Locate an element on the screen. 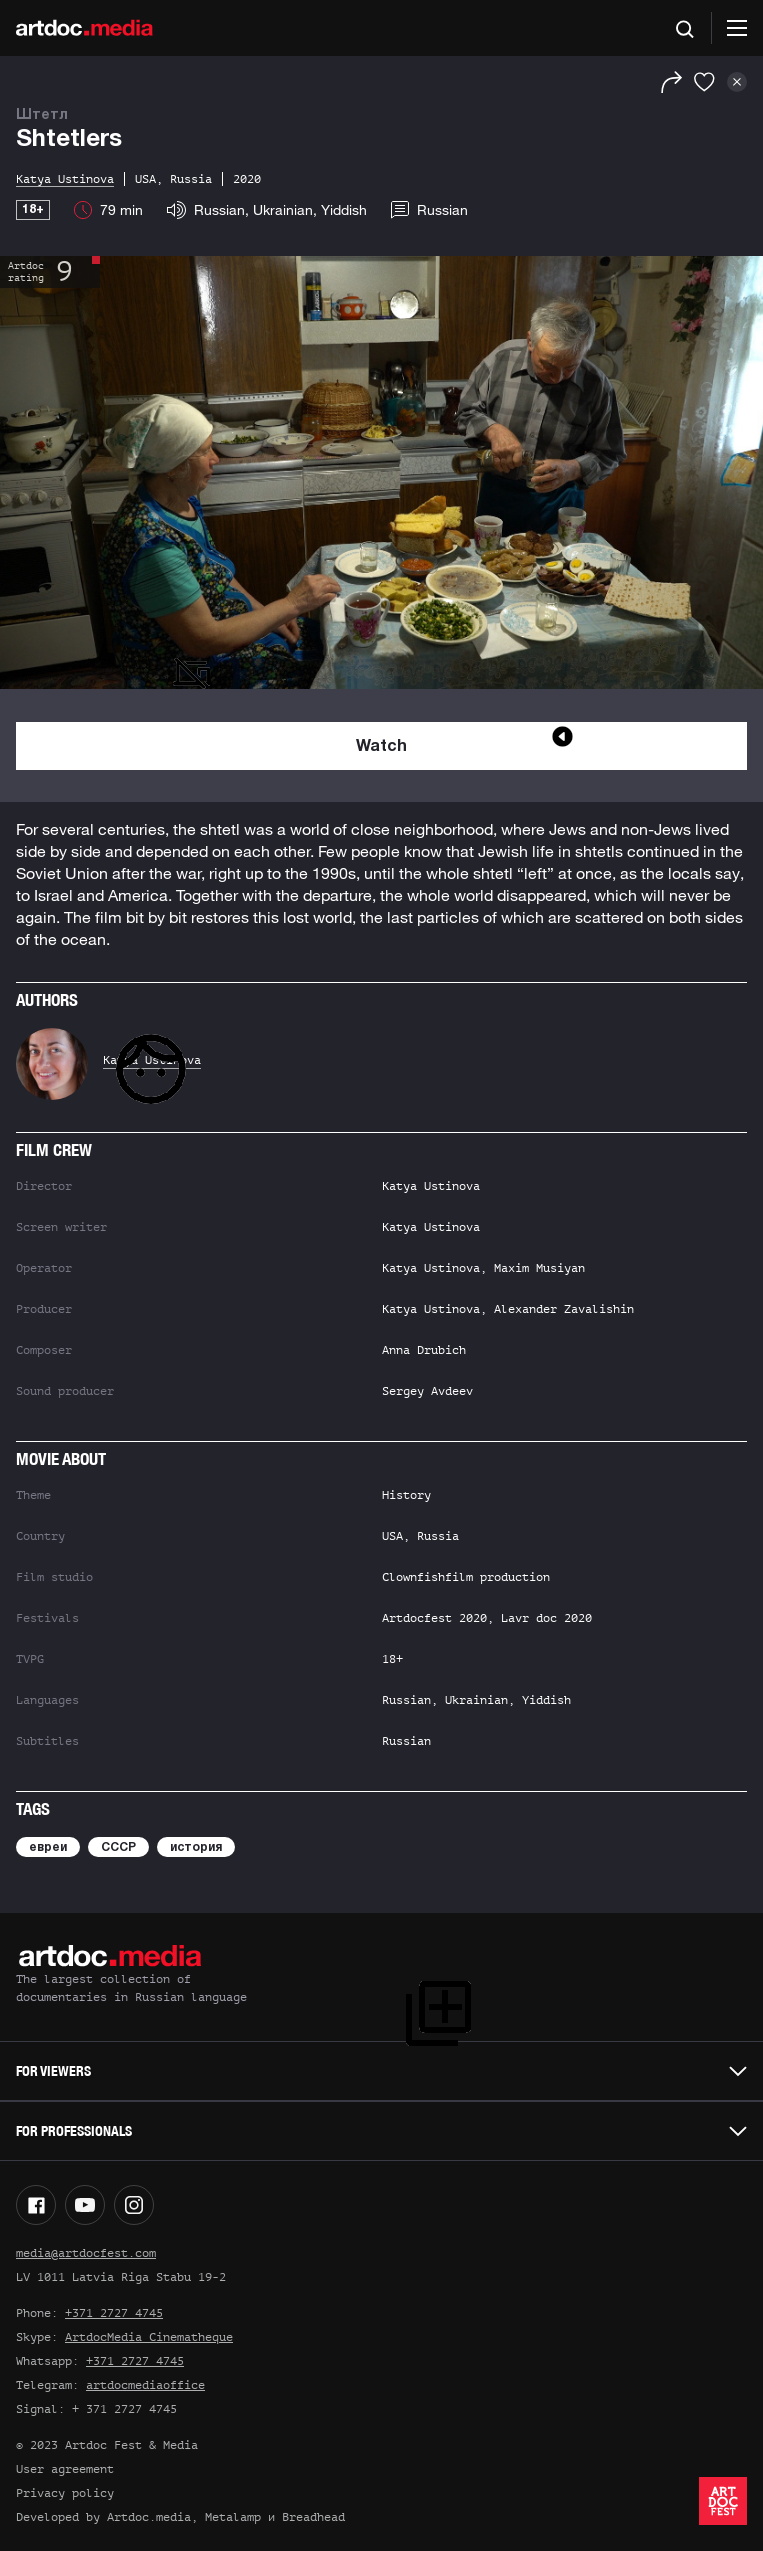 This screenshot has height=2551, width=763. add a new photo to your collection is located at coordinates (438, 2013).